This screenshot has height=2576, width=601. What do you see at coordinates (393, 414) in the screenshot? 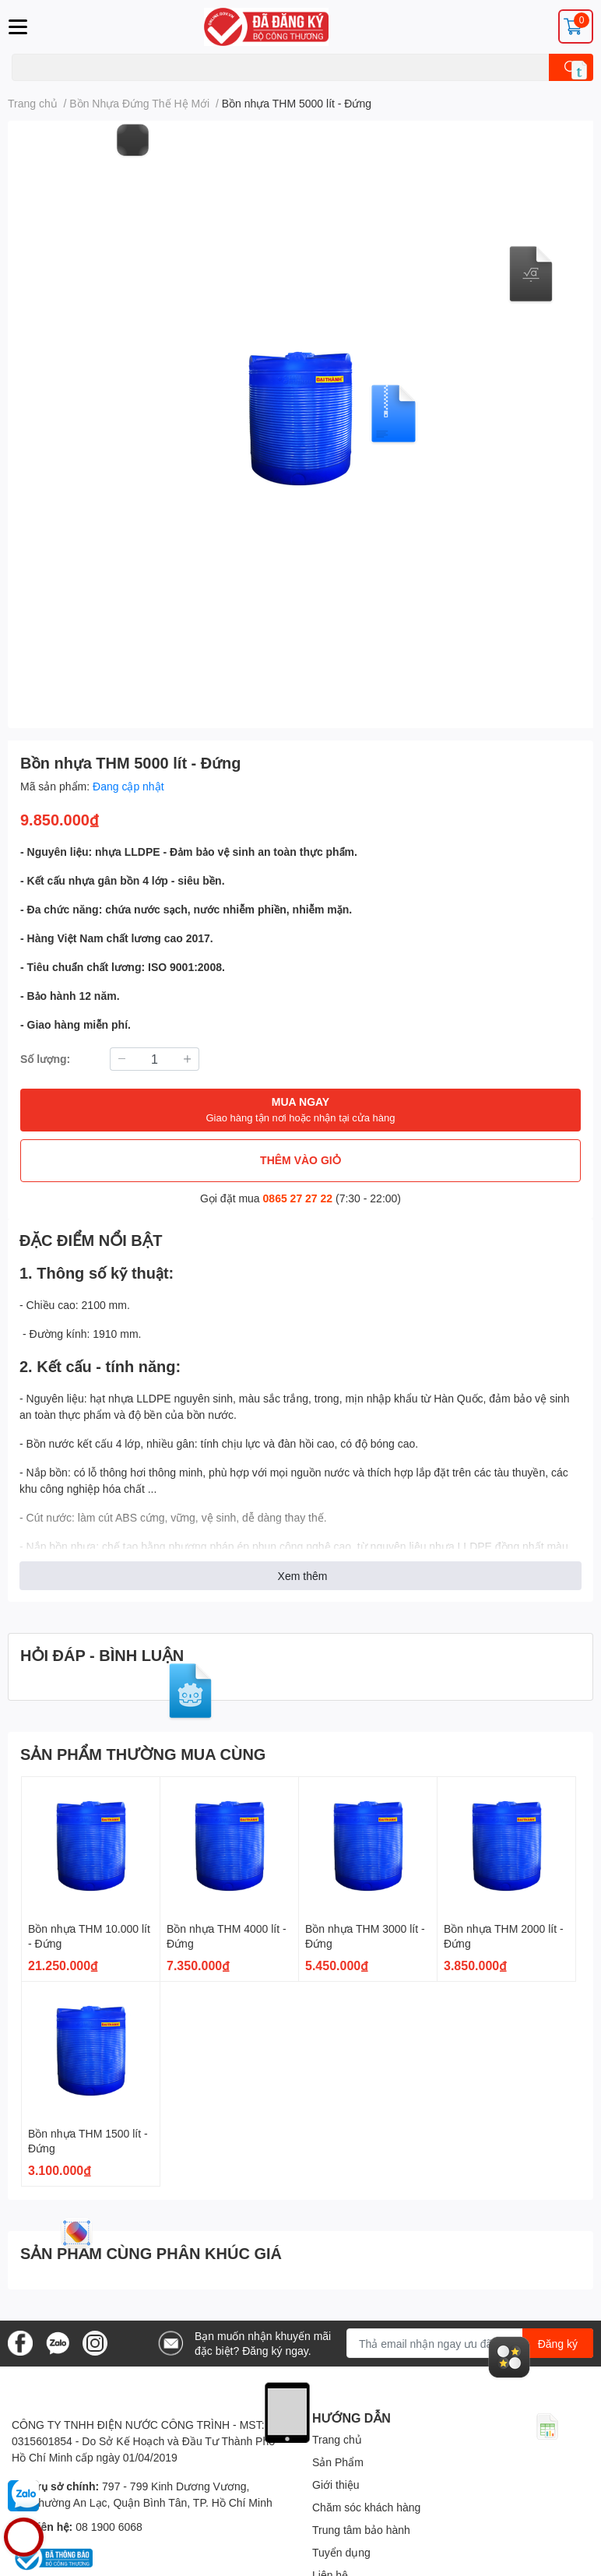
I see `a compressed or archived software file` at bounding box center [393, 414].